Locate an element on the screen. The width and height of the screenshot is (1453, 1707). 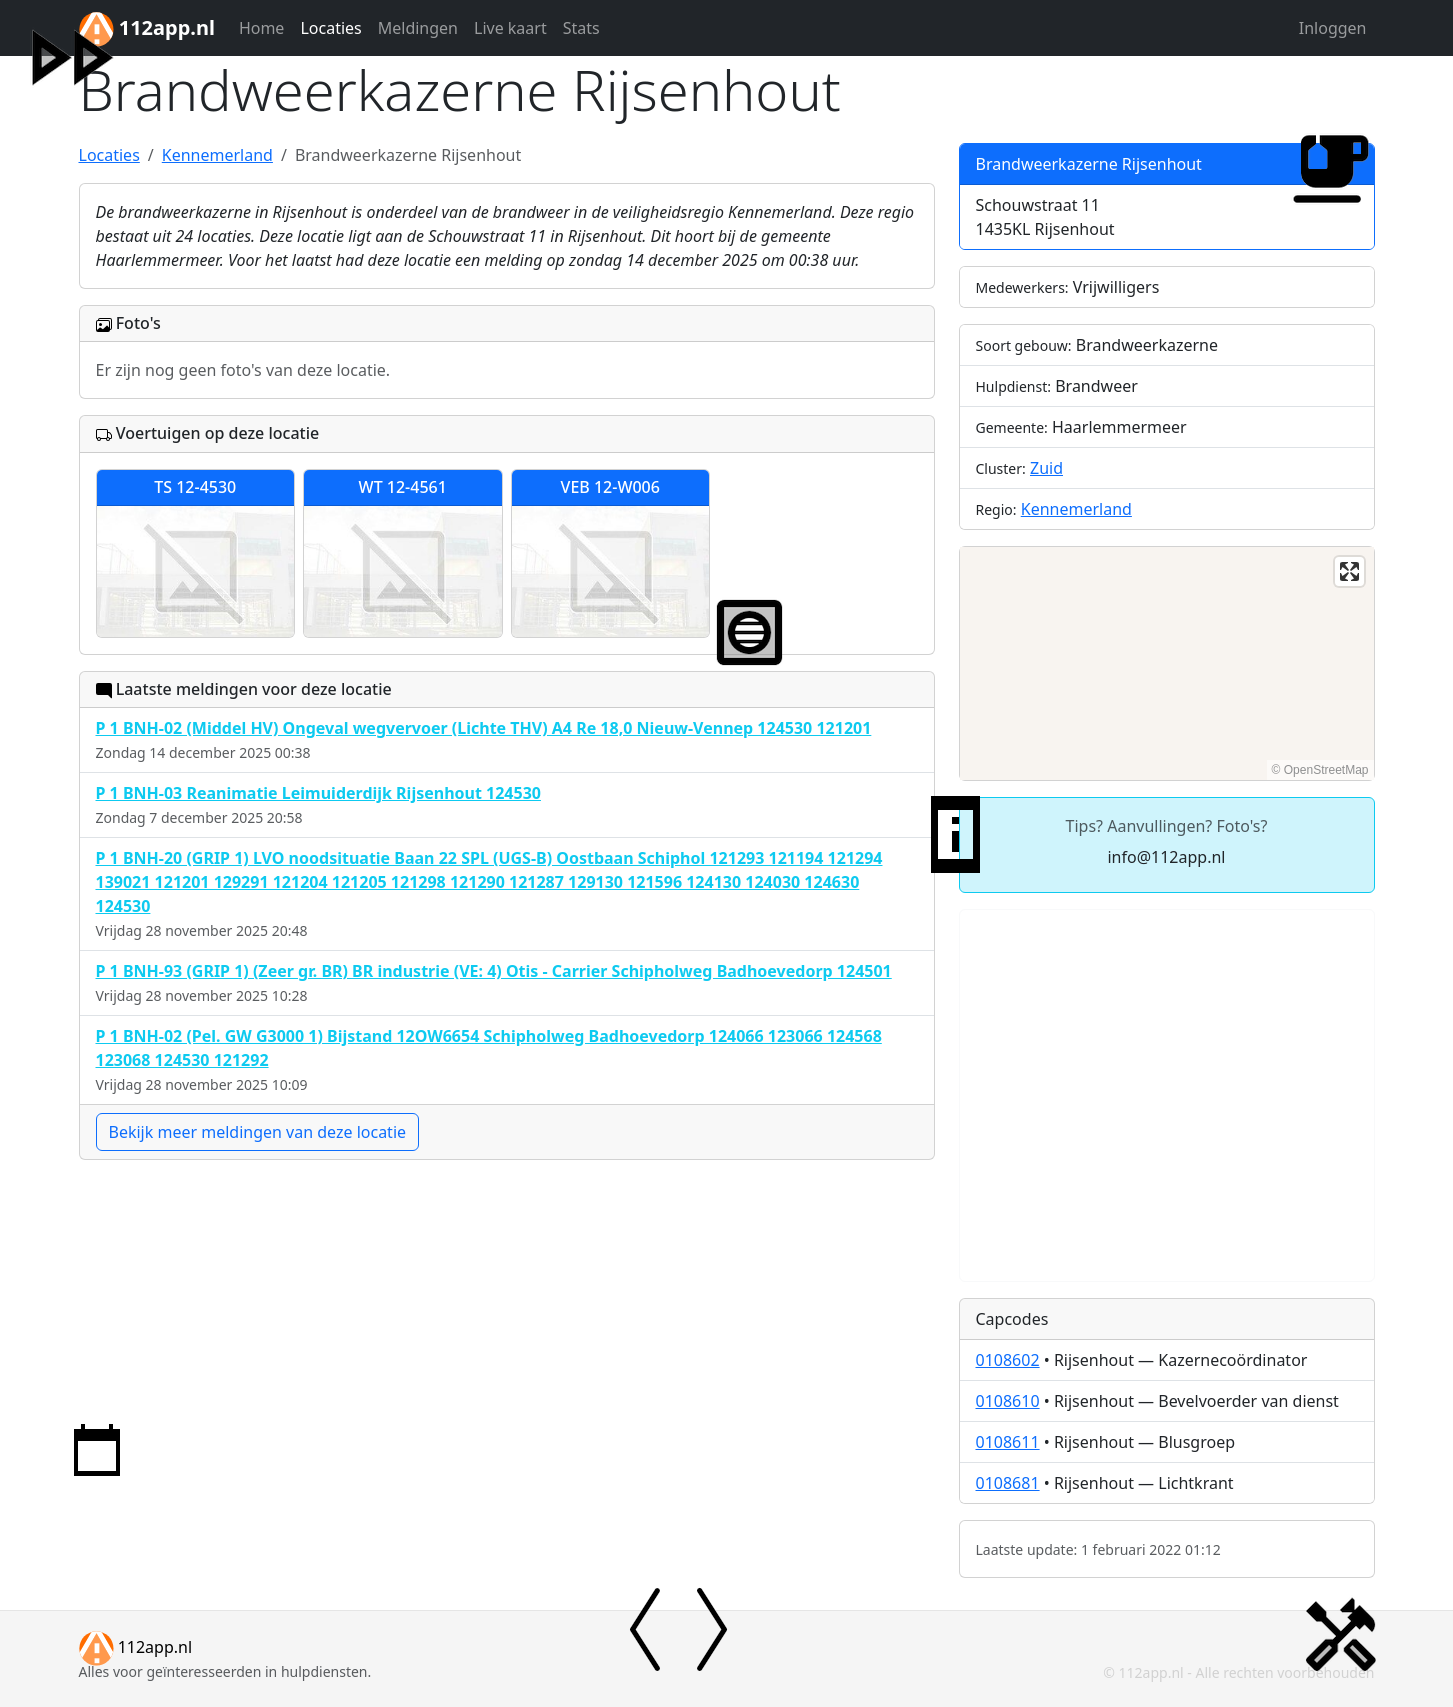
skip forward in media playback is located at coordinates (69, 57).